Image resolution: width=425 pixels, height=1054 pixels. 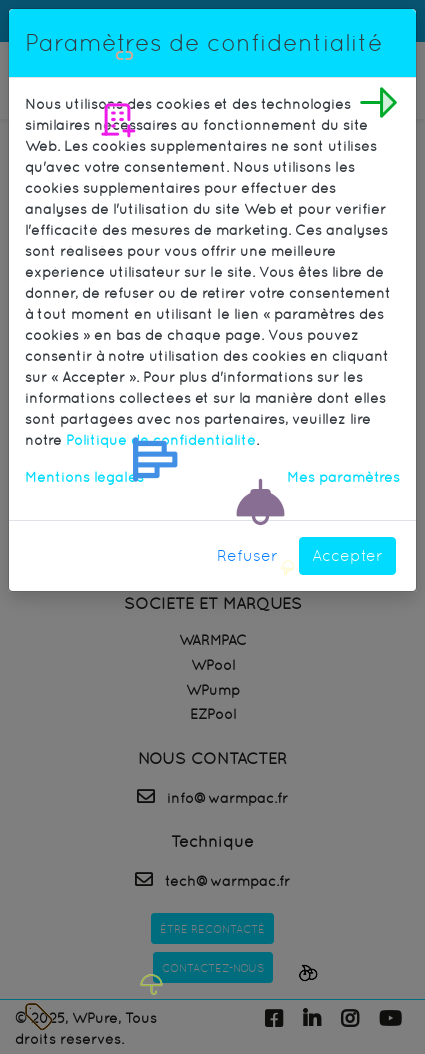 I want to click on indicates fruit or produce category, so click(x=308, y=973).